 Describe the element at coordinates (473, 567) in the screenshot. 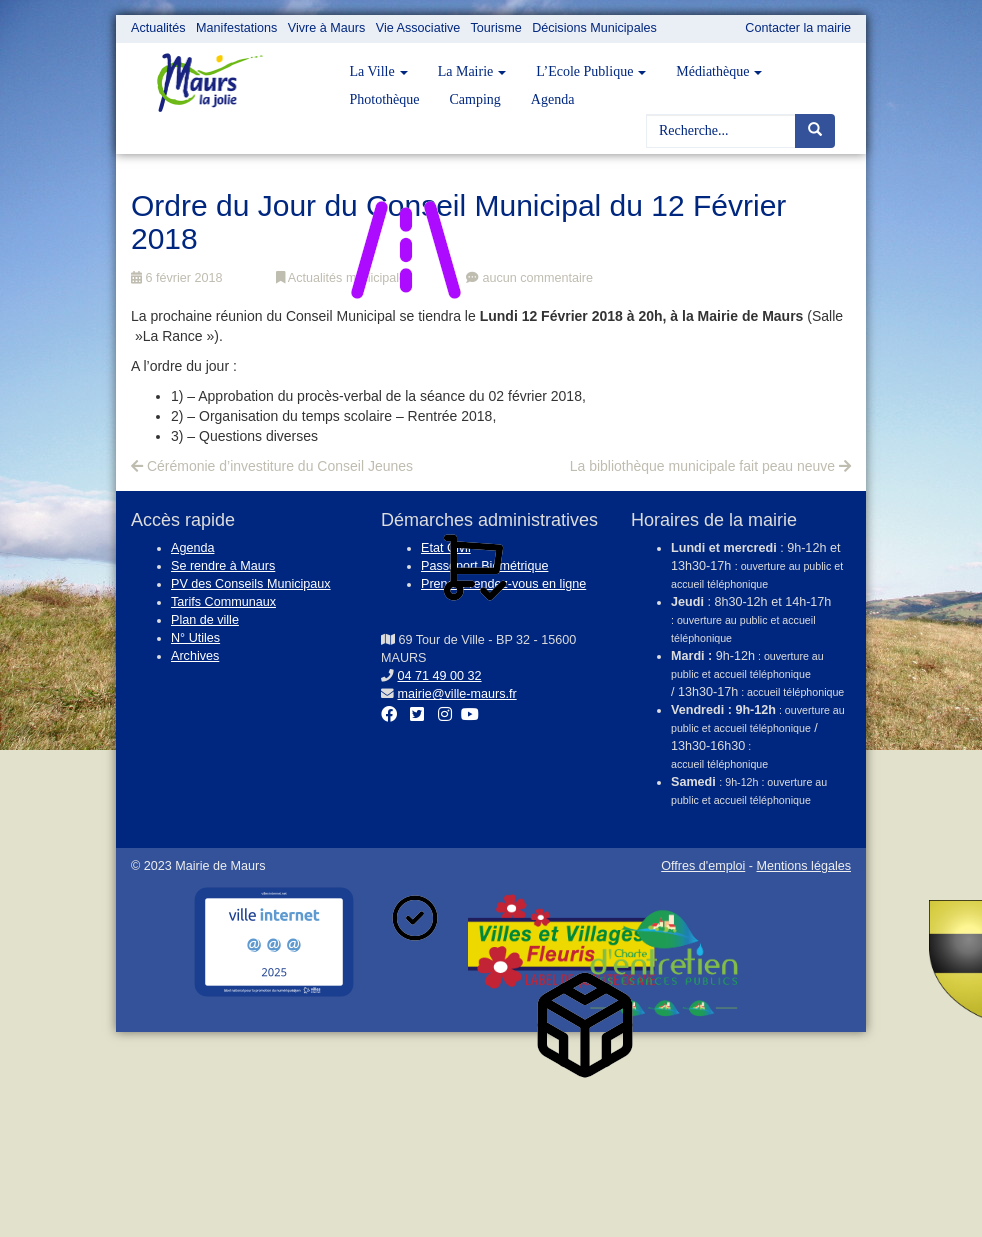

I see `item successfully added to cart` at that location.